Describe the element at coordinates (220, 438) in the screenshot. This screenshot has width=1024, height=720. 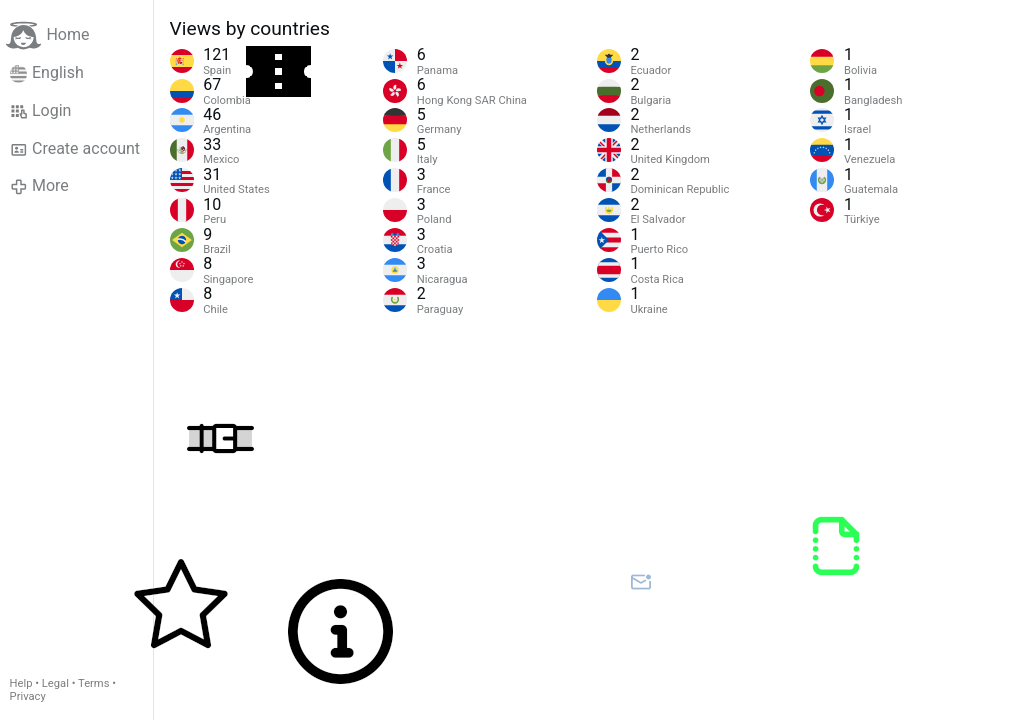
I see `access clothing or accessory settings` at that location.